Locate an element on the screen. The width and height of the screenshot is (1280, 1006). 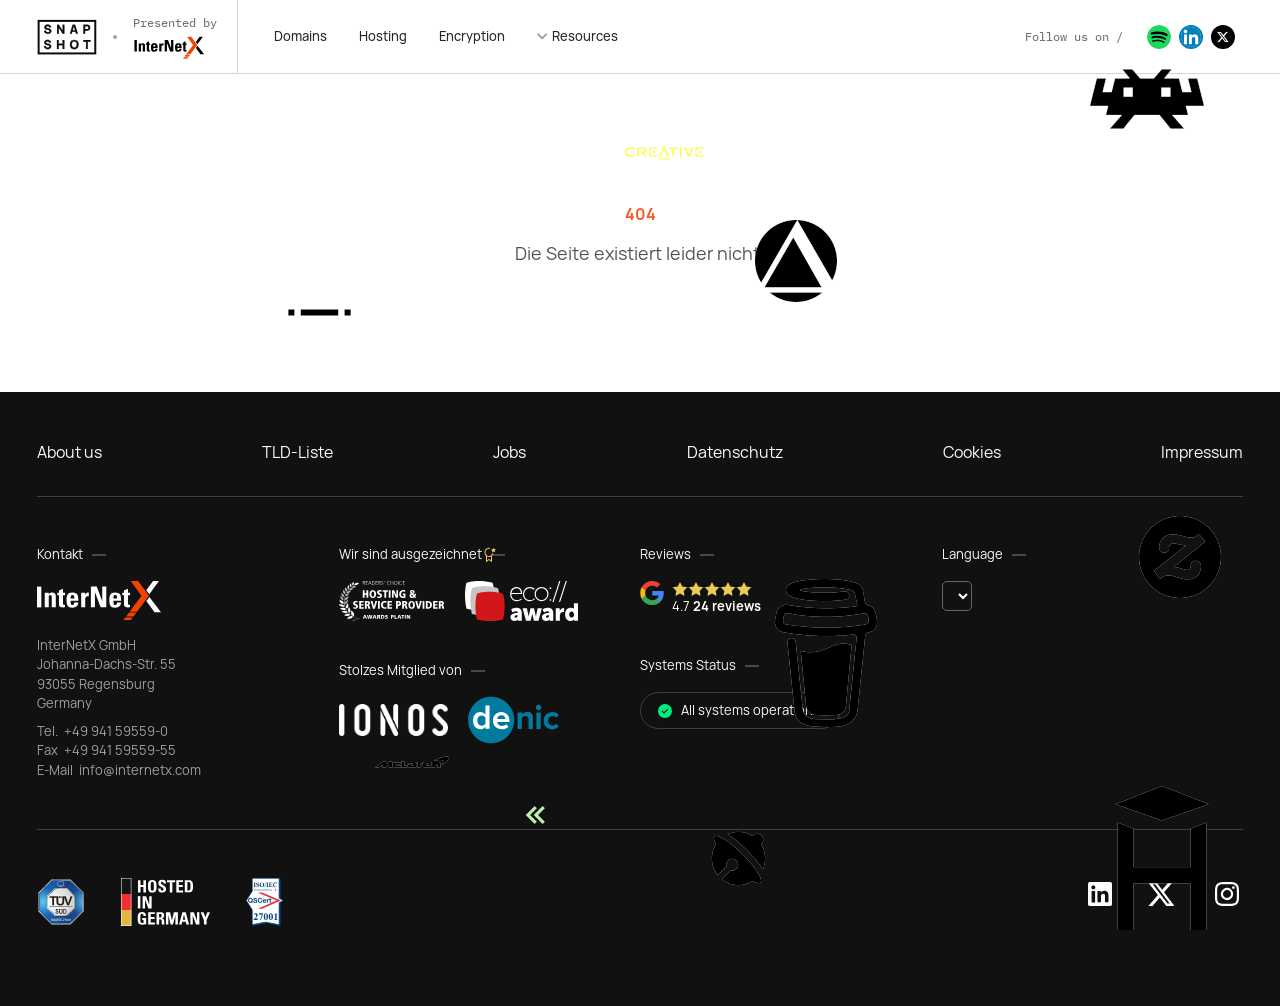
visit the Hexlet learning platform is located at coordinates (1162, 858).